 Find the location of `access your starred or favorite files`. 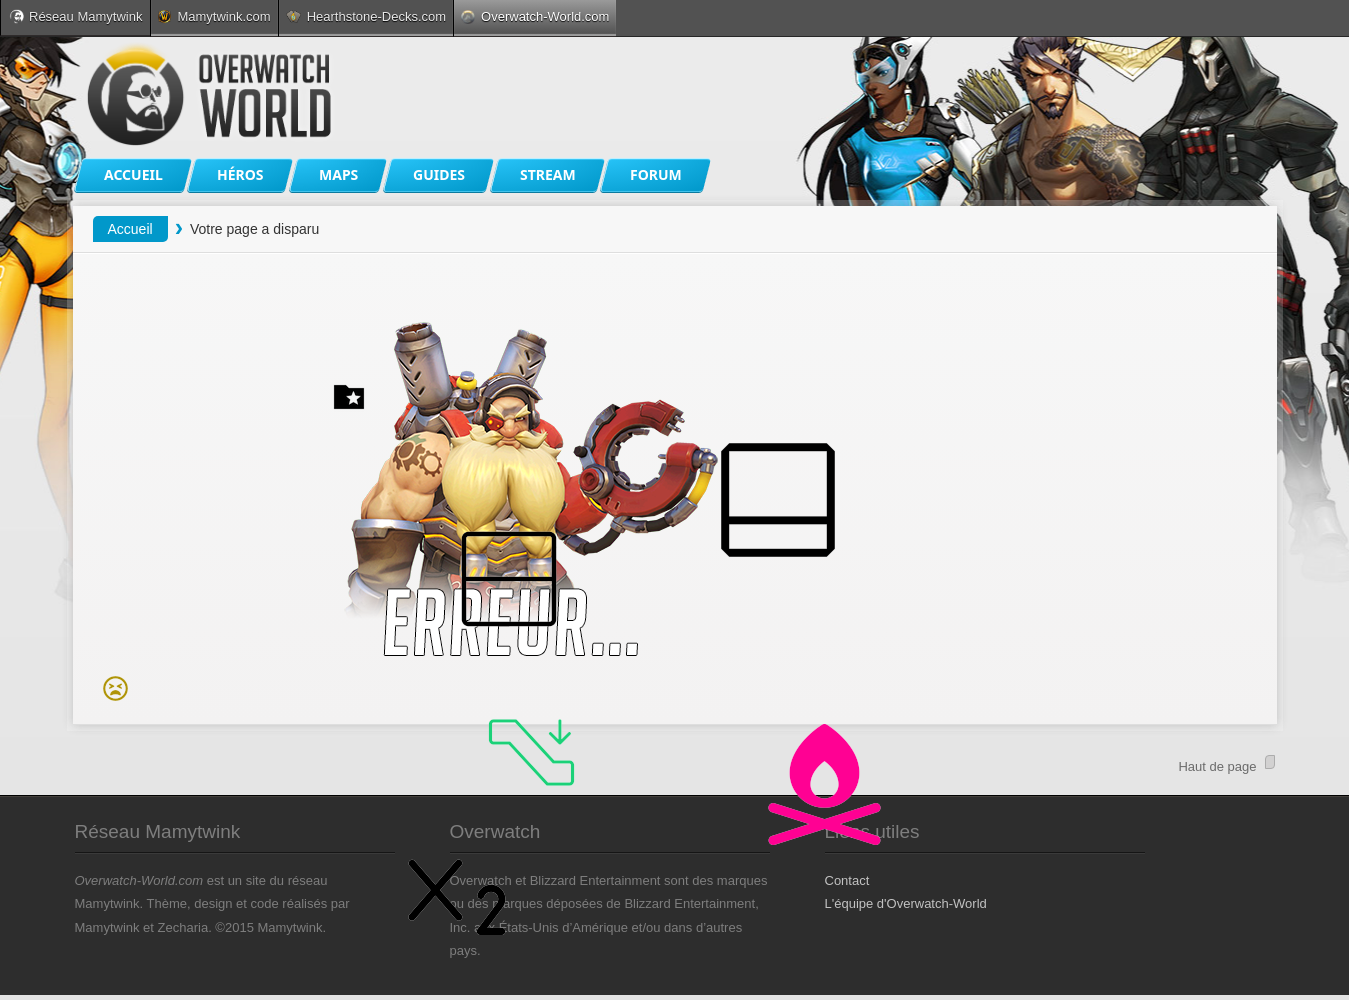

access your starred or favorite files is located at coordinates (349, 397).